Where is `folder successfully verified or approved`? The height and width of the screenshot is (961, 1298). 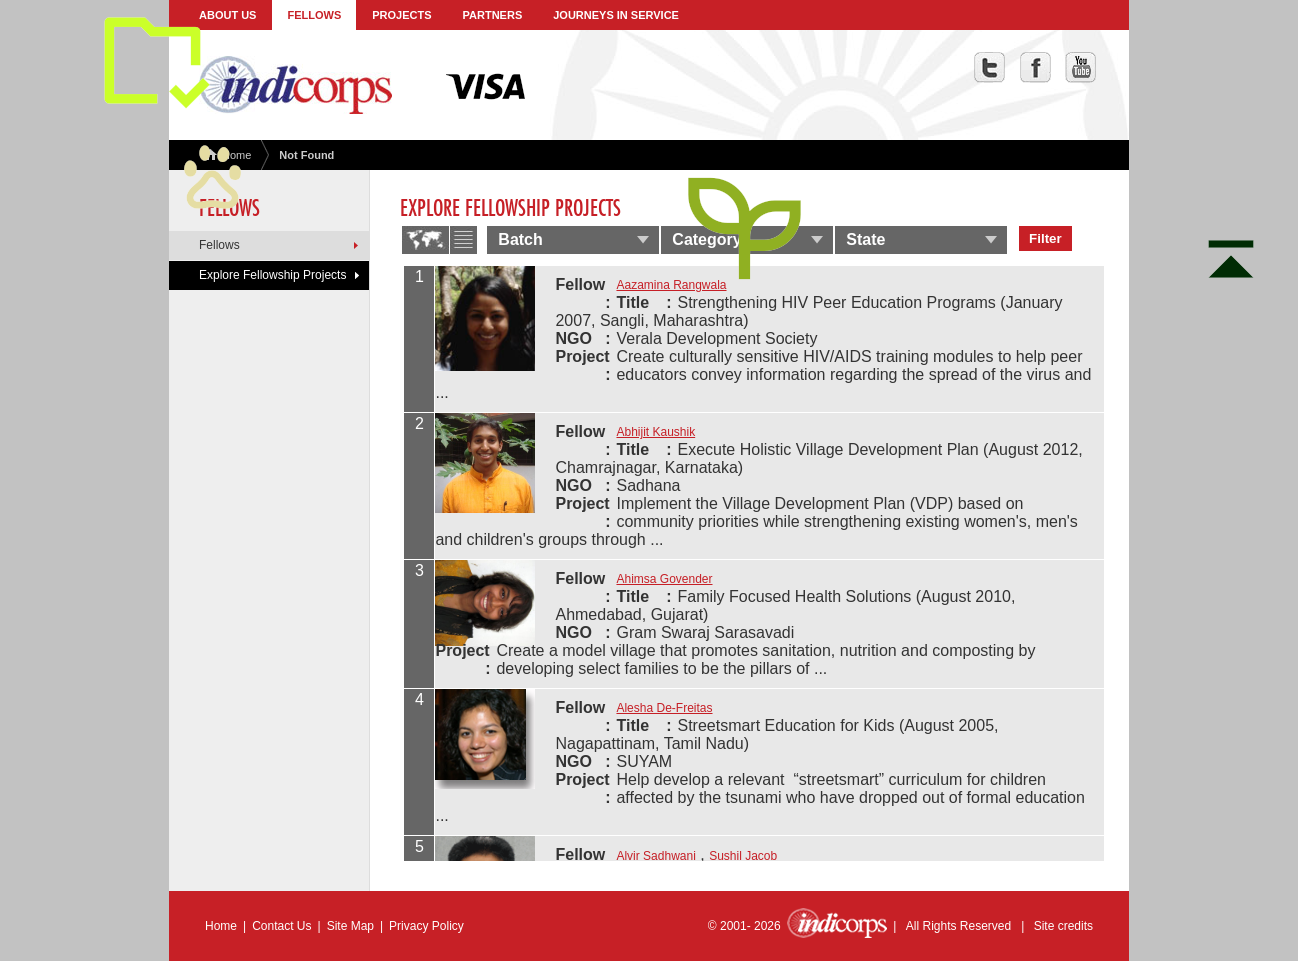 folder successfully verified or approved is located at coordinates (152, 60).